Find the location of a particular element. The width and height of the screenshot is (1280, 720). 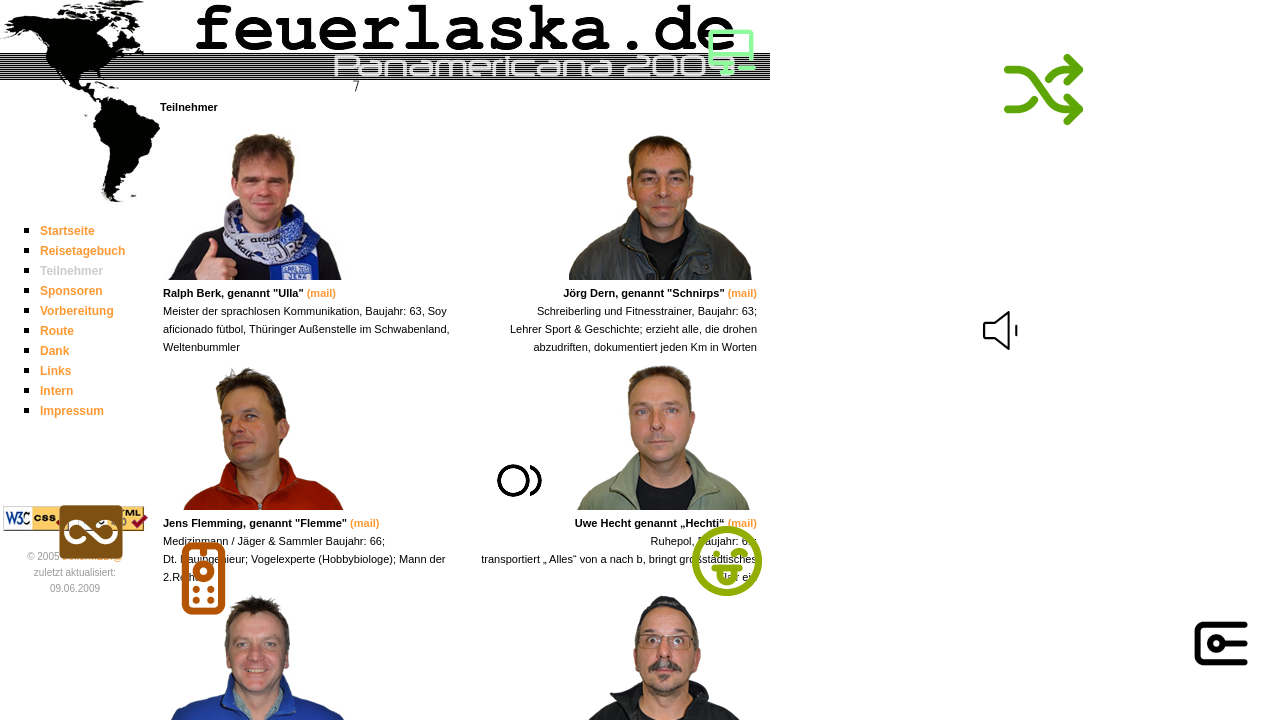

indicates the number seven in a list or sequence is located at coordinates (356, 86).